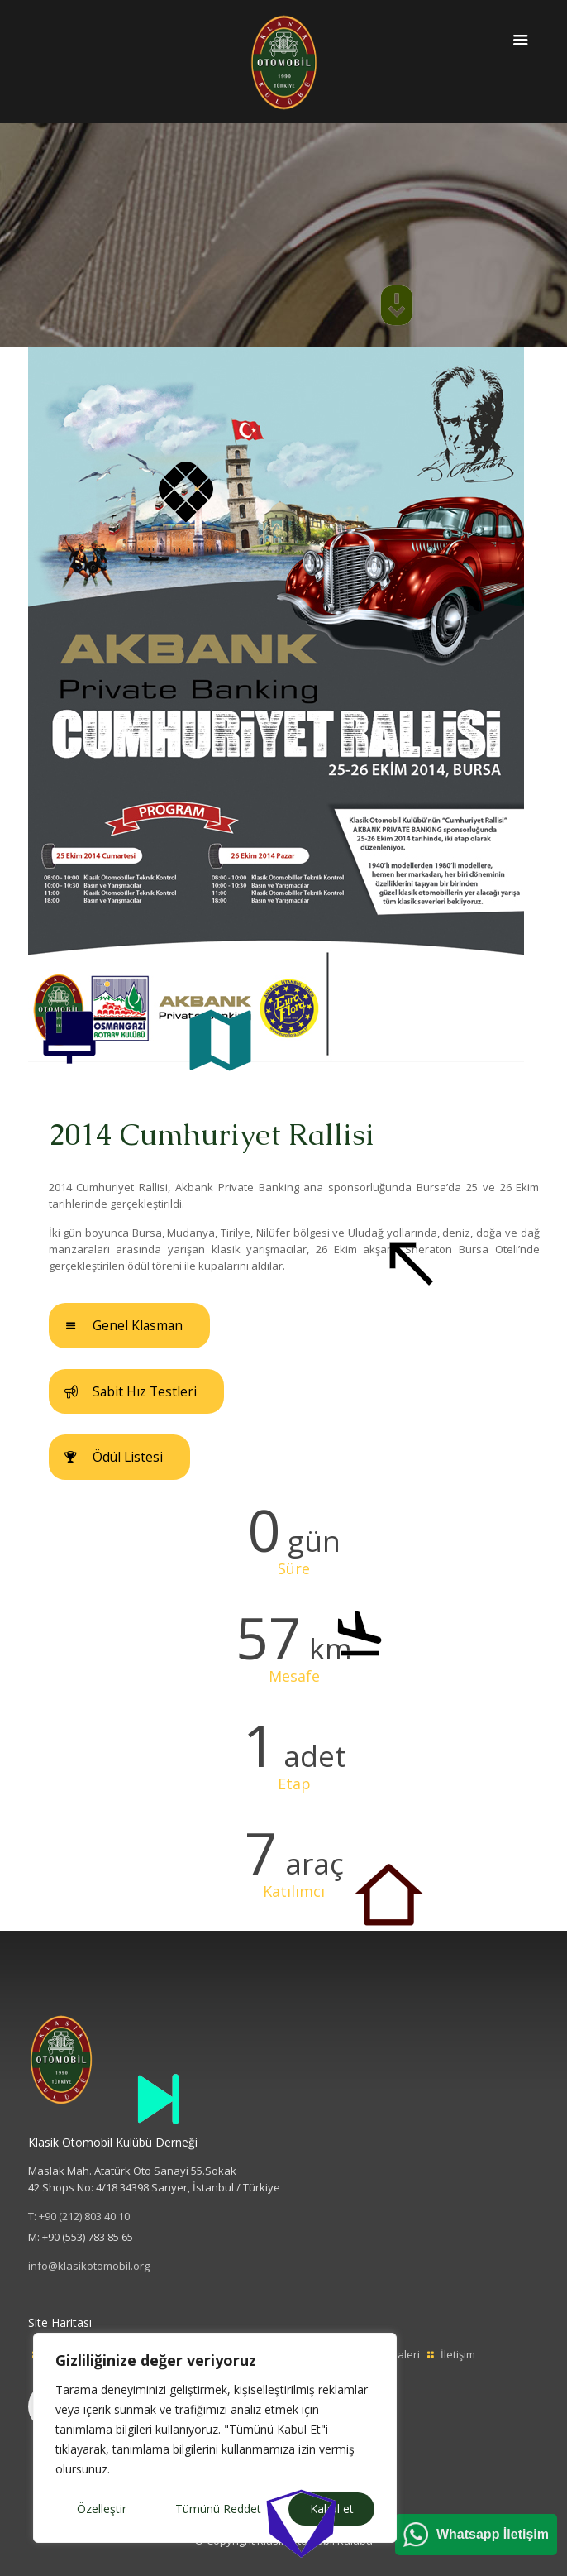 The height and width of the screenshot is (2576, 567). What do you see at coordinates (160, 2099) in the screenshot?
I see `skip to the next track` at bounding box center [160, 2099].